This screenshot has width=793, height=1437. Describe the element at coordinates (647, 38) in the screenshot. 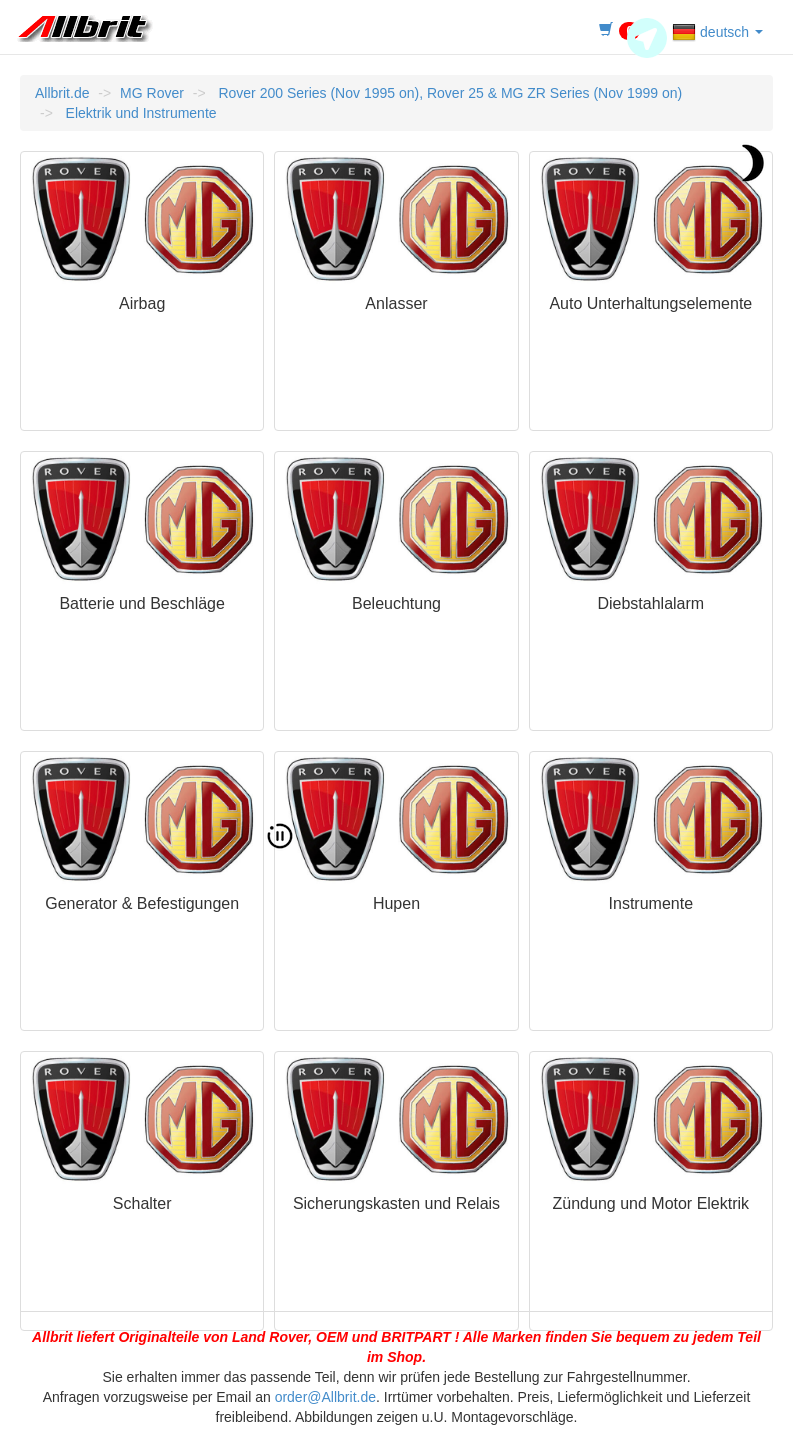

I see `access location services` at that location.